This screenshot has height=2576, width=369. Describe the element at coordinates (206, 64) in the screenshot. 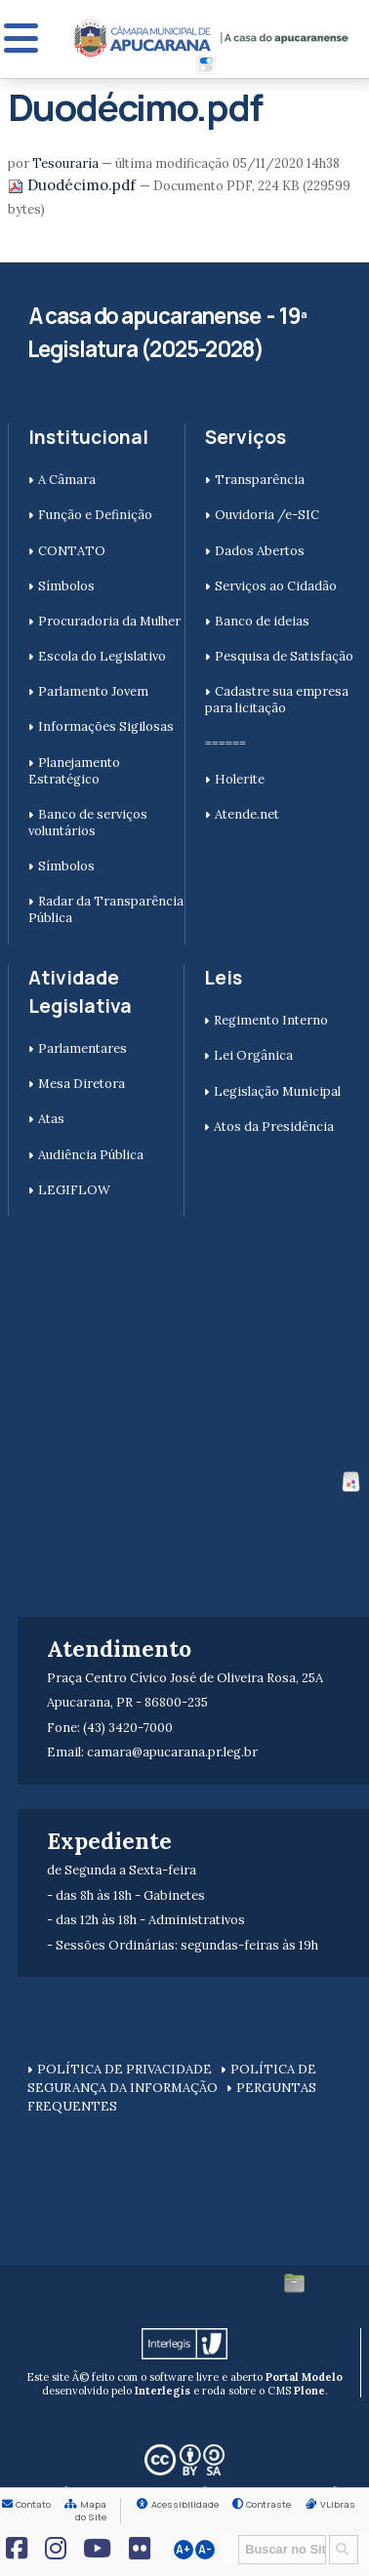

I see `open gnome tweaks to customize desktop settings` at that location.